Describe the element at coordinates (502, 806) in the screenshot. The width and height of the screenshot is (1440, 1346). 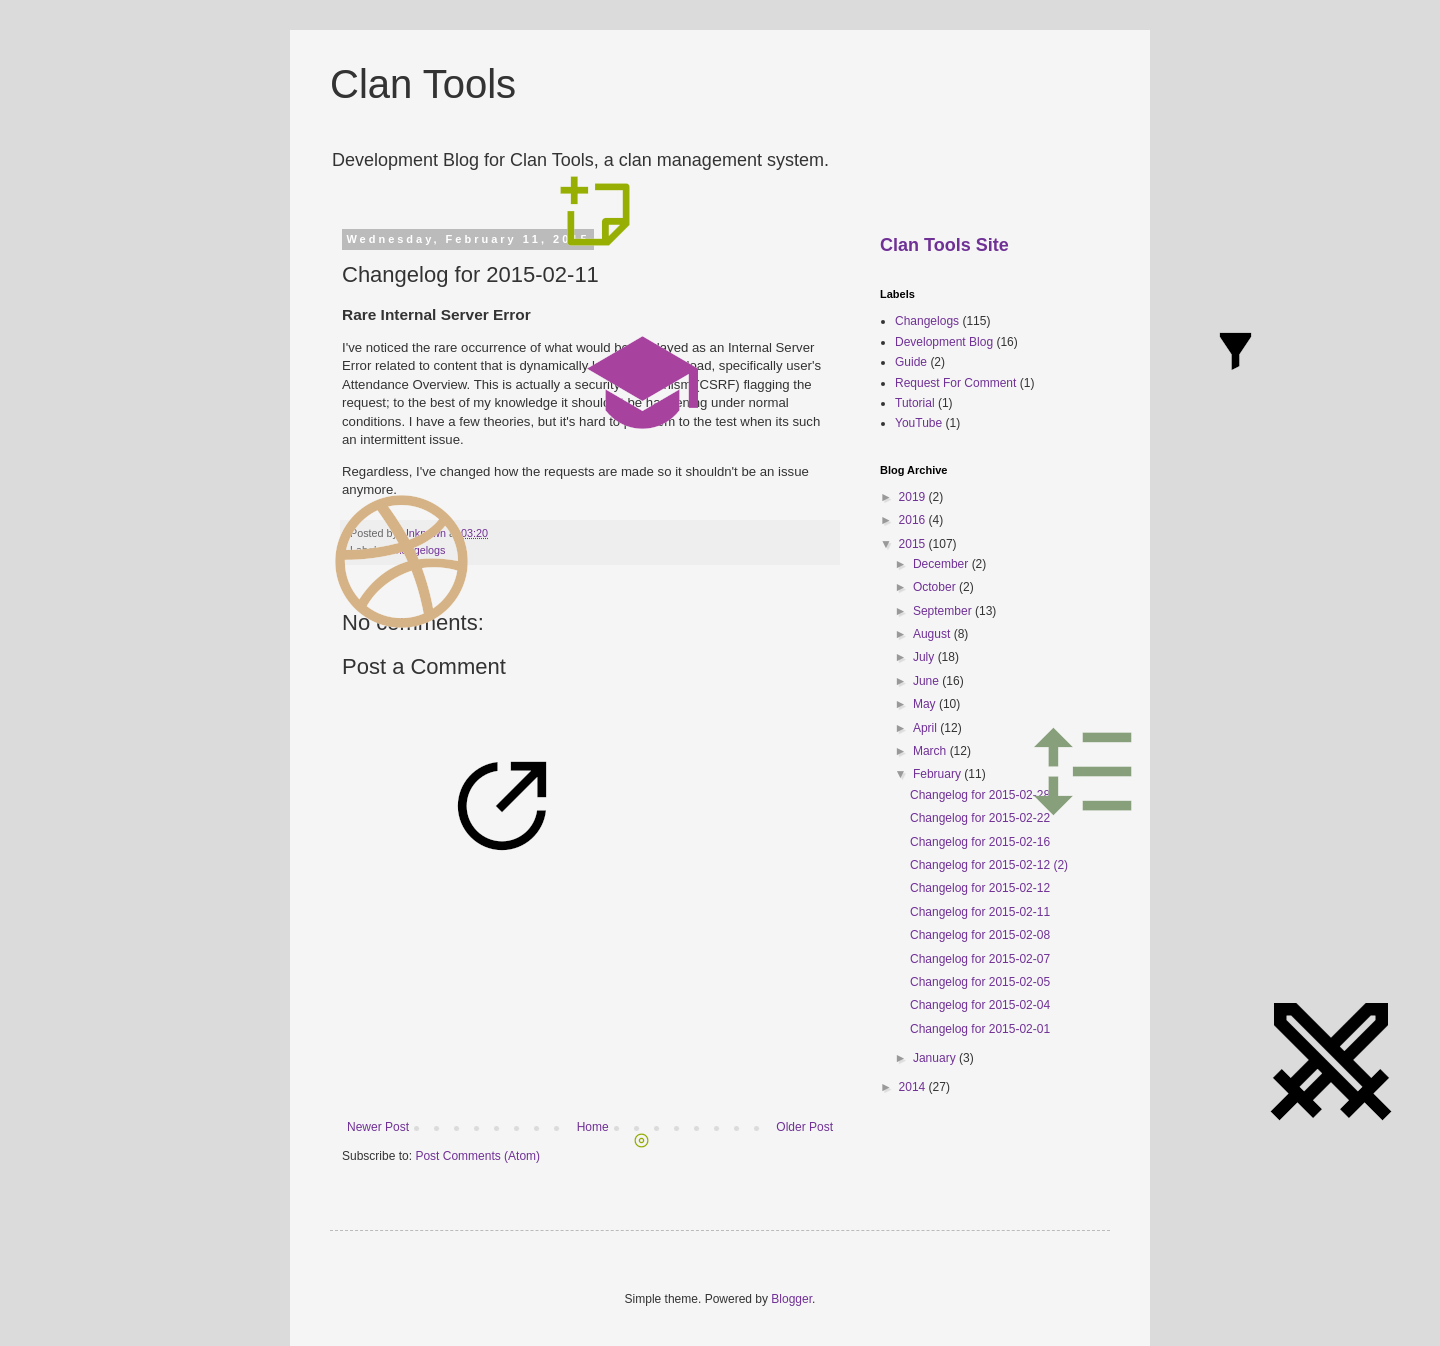
I see `share this content with others` at that location.